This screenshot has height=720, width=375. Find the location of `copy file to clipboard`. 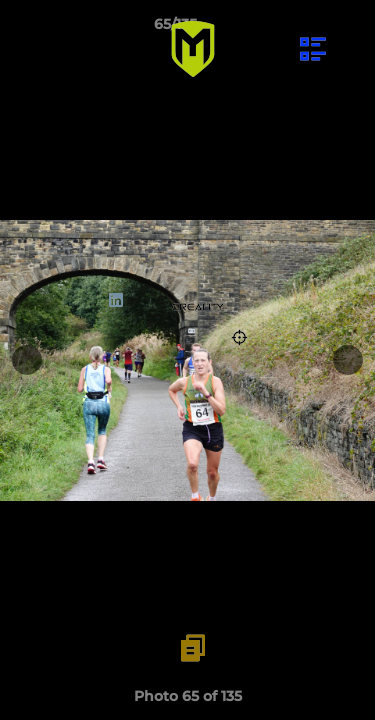

copy file to clipboard is located at coordinates (193, 648).